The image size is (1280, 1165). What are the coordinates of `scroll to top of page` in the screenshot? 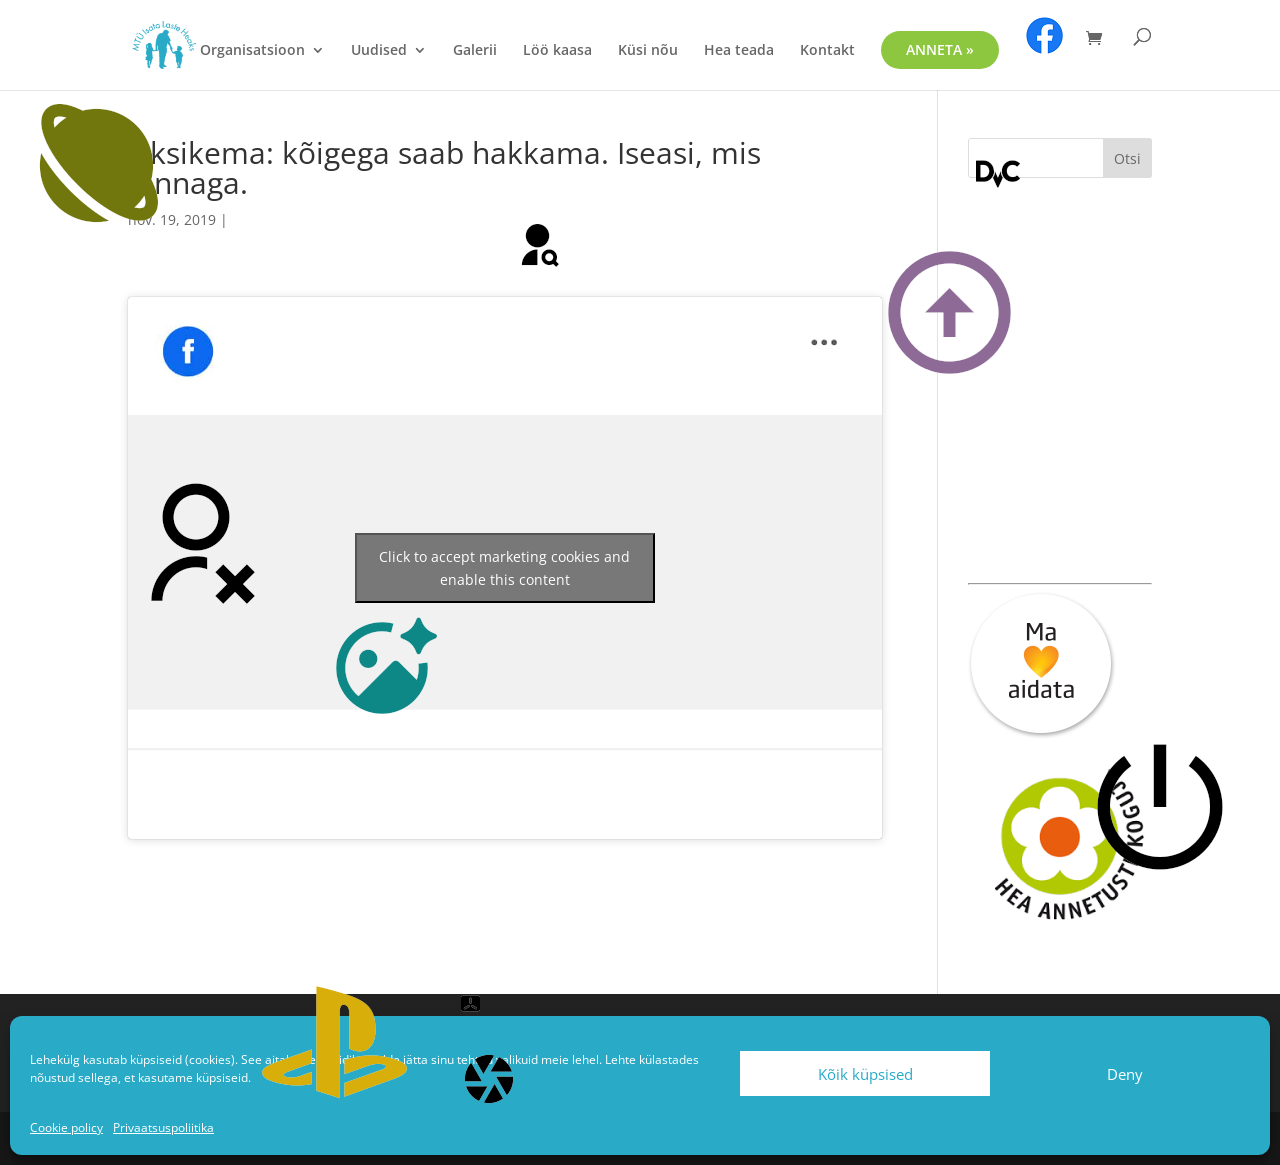 It's located at (949, 312).